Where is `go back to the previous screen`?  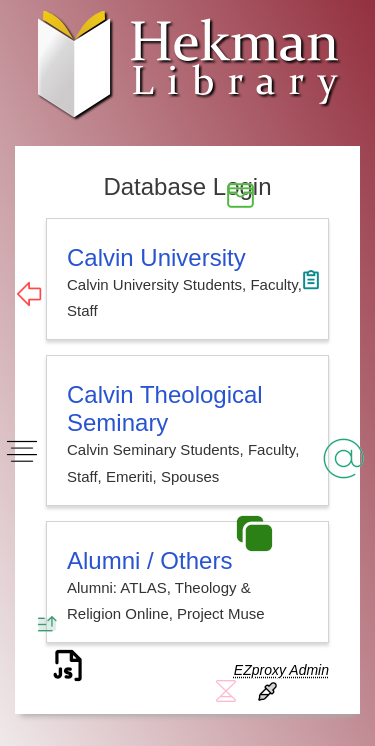
go back to the previous screen is located at coordinates (30, 294).